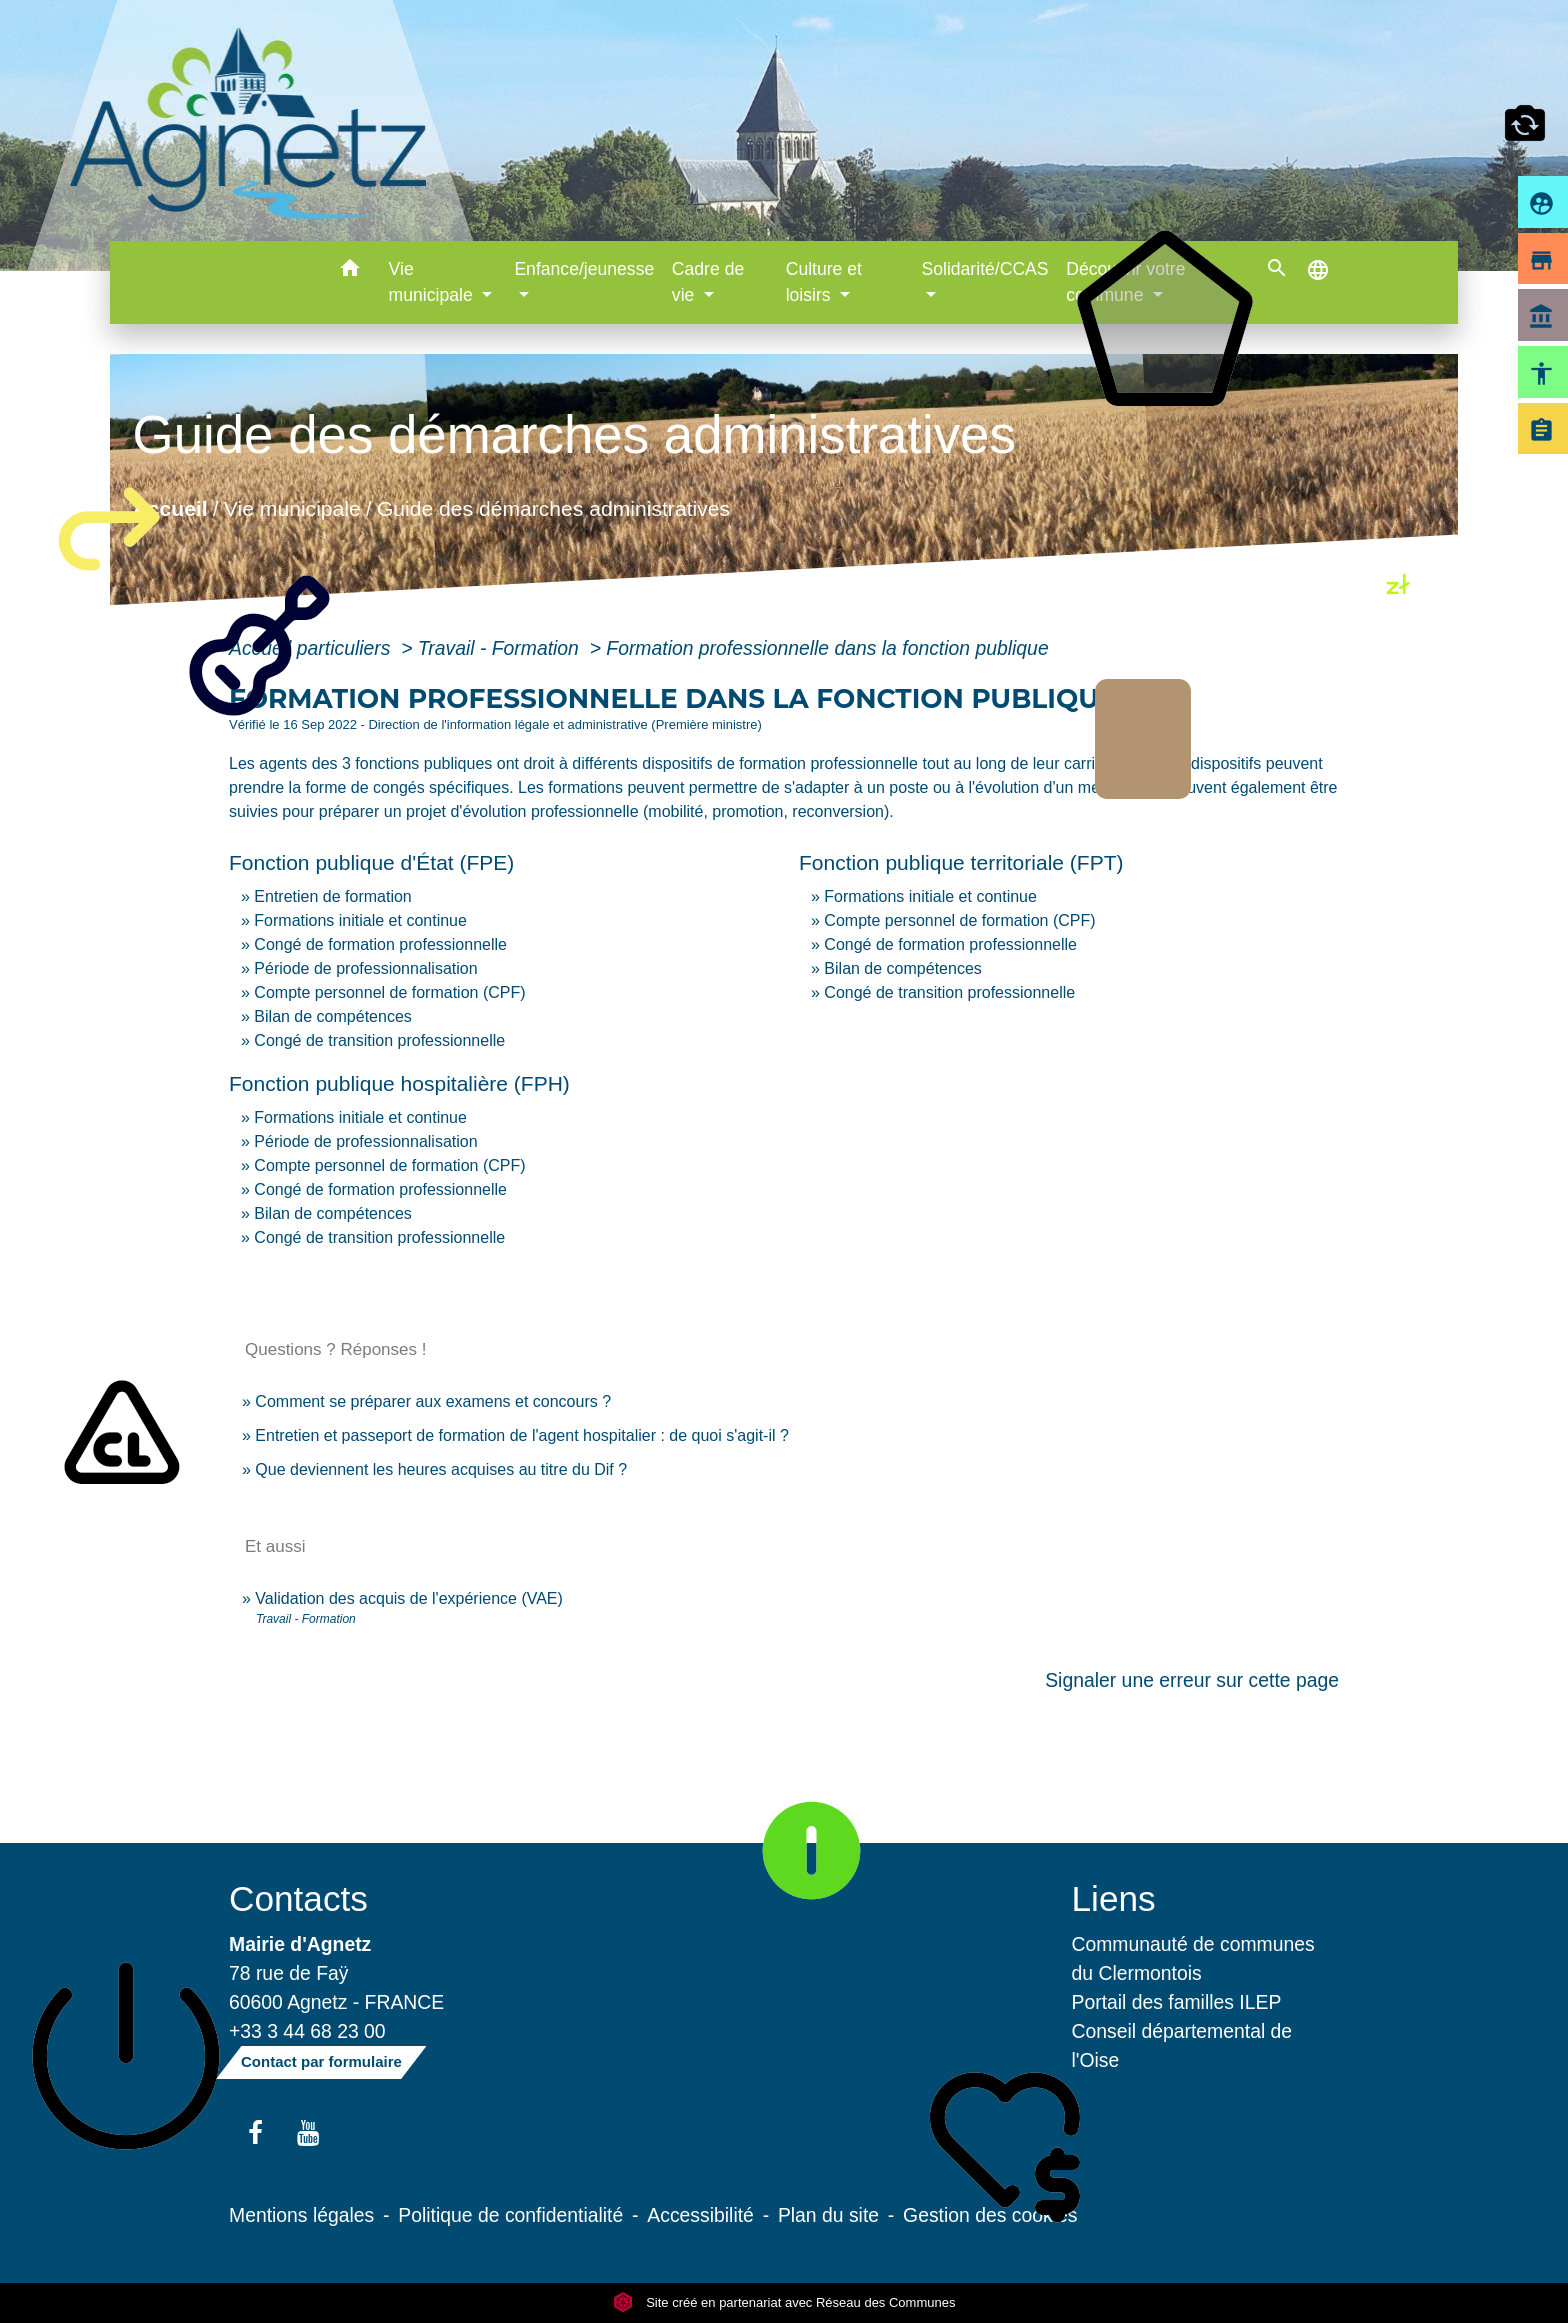  What do you see at coordinates (1005, 2140) in the screenshot?
I see `donate to a cause or charity` at bounding box center [1005, 2140].